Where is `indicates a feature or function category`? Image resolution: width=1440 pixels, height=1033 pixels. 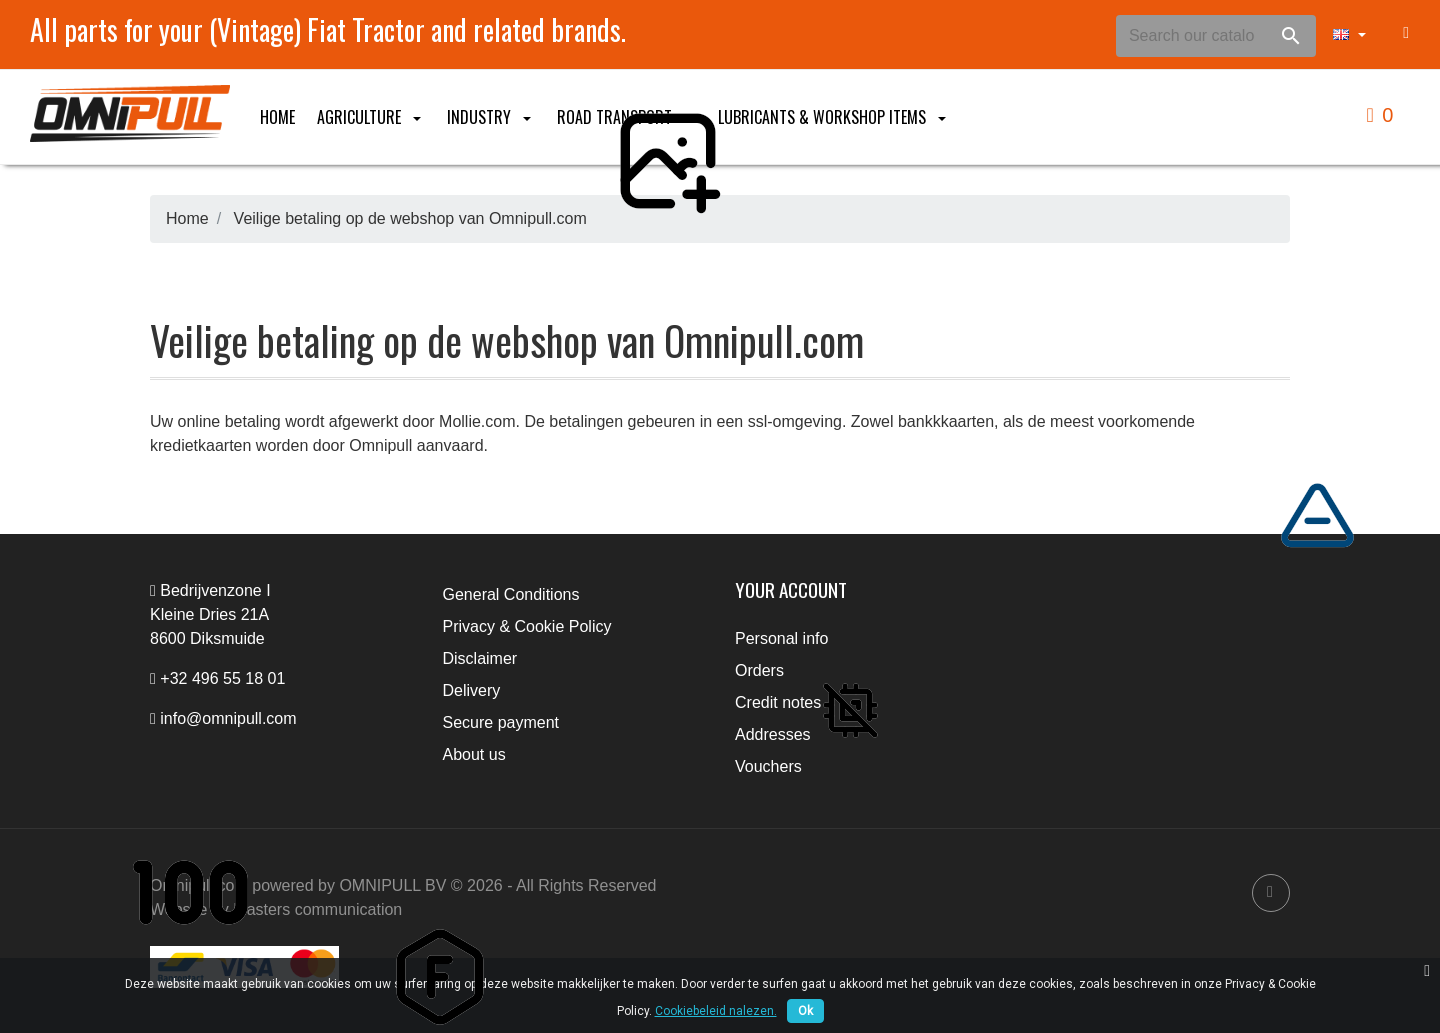 indicates a feature or function category is located at coordinates (440, 977).